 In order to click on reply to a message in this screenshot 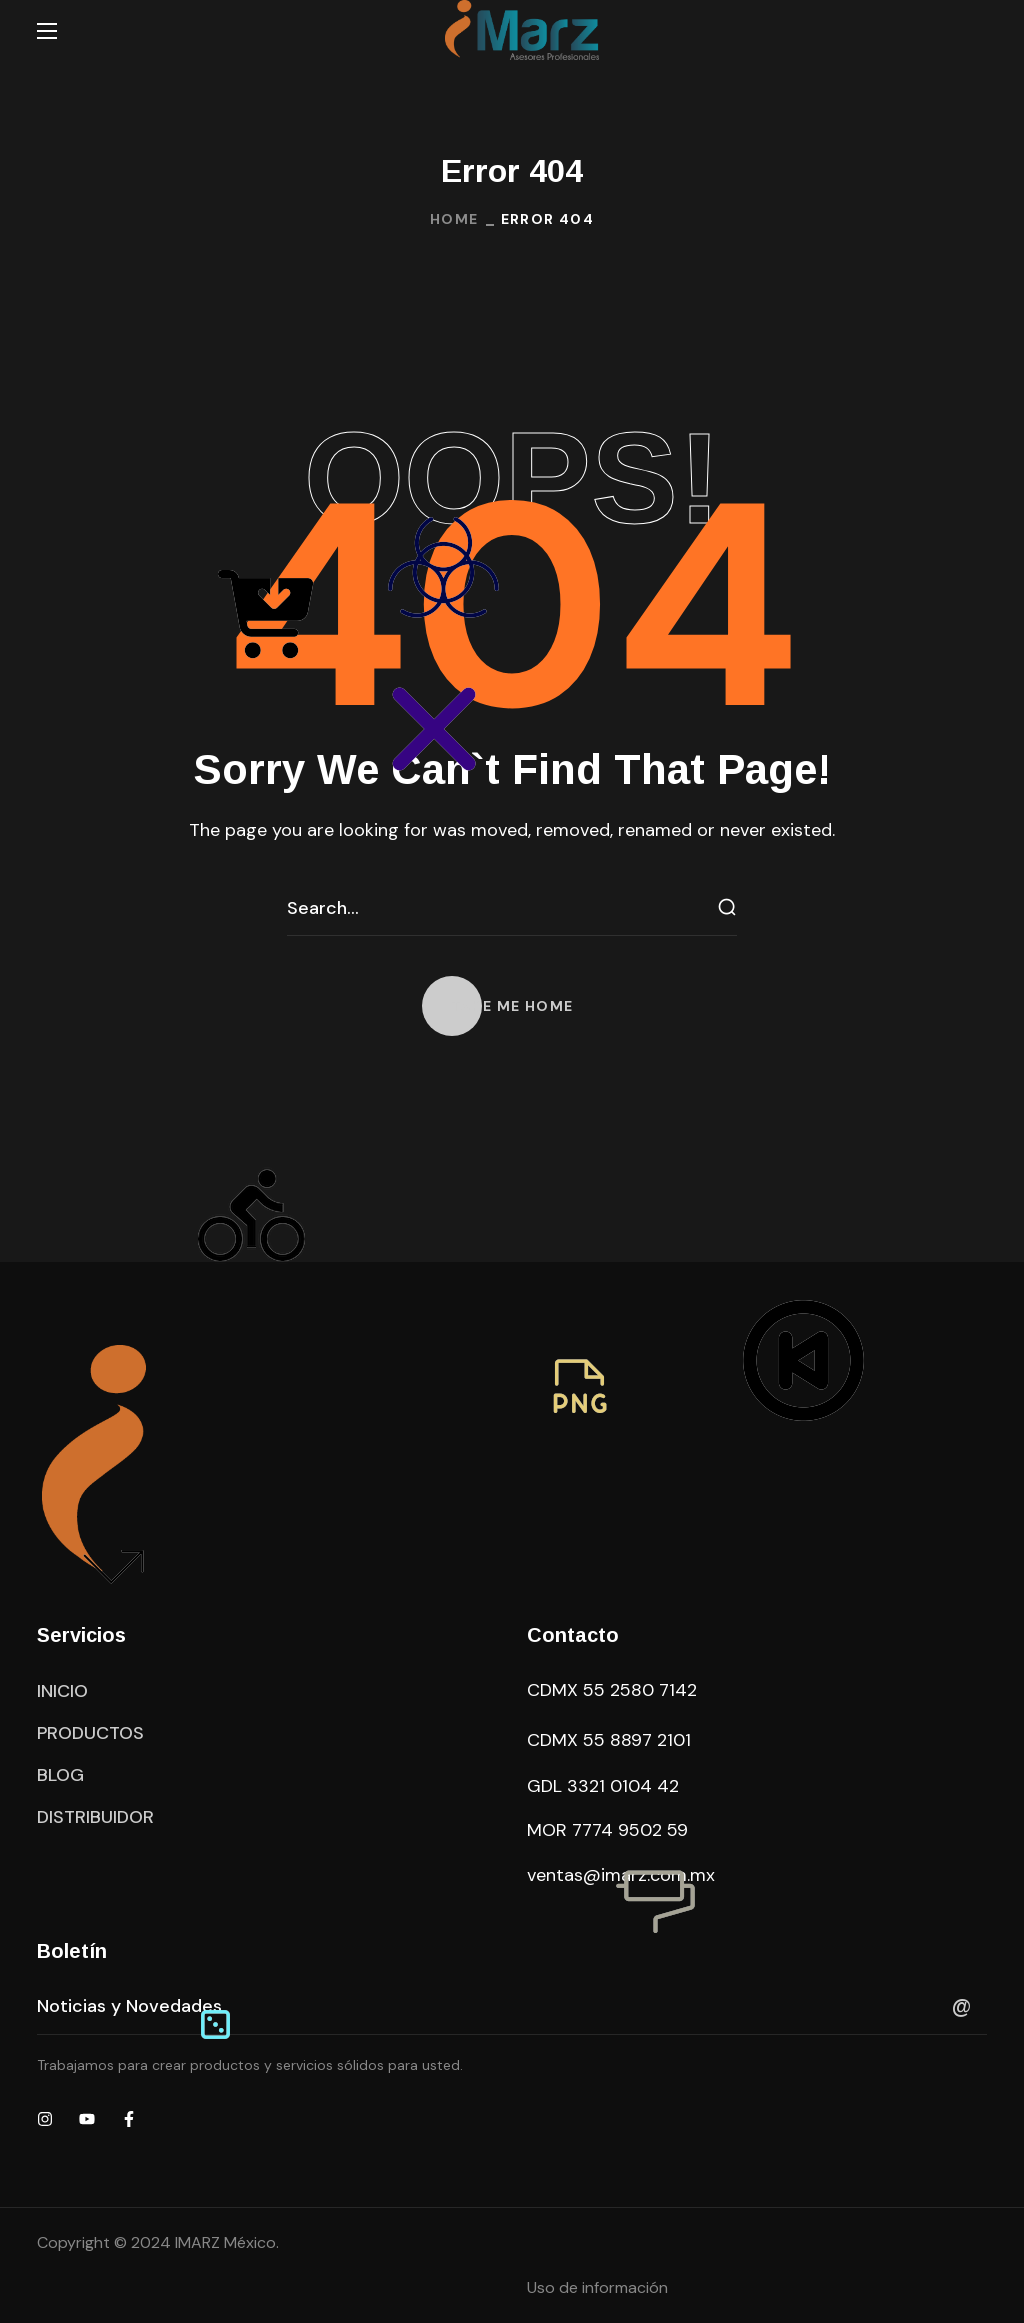, I will do `click(113, 1564)`.